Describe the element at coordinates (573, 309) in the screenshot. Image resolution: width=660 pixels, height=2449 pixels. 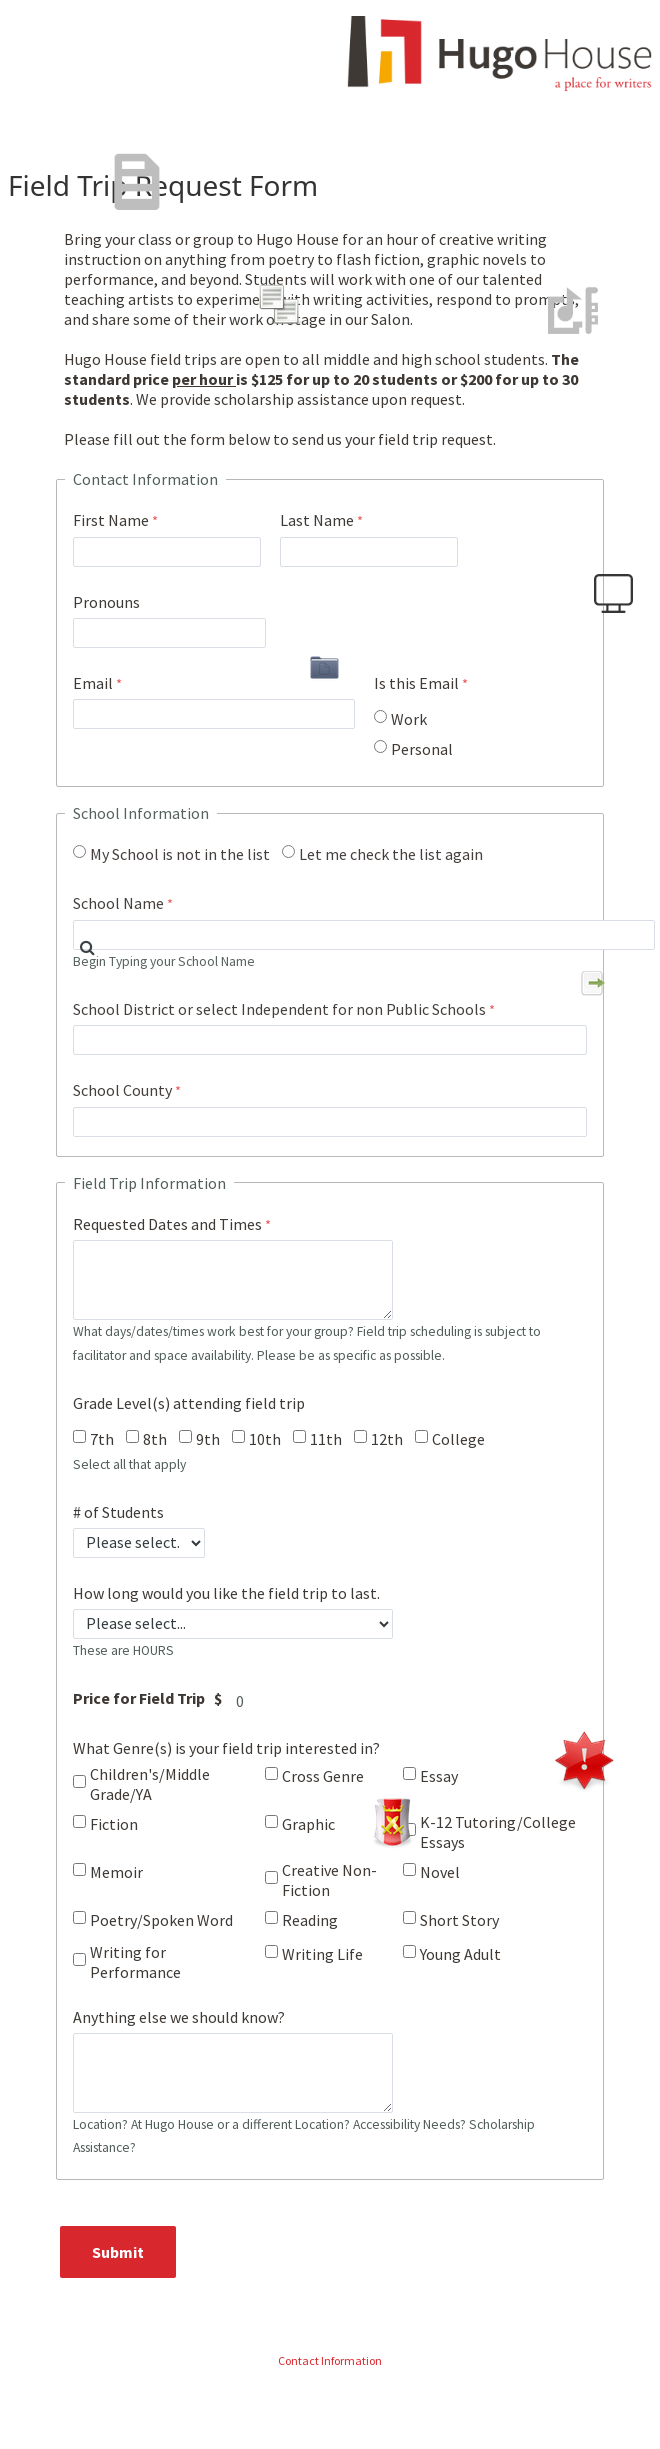
I see `audio device or sound card settings` at that location.